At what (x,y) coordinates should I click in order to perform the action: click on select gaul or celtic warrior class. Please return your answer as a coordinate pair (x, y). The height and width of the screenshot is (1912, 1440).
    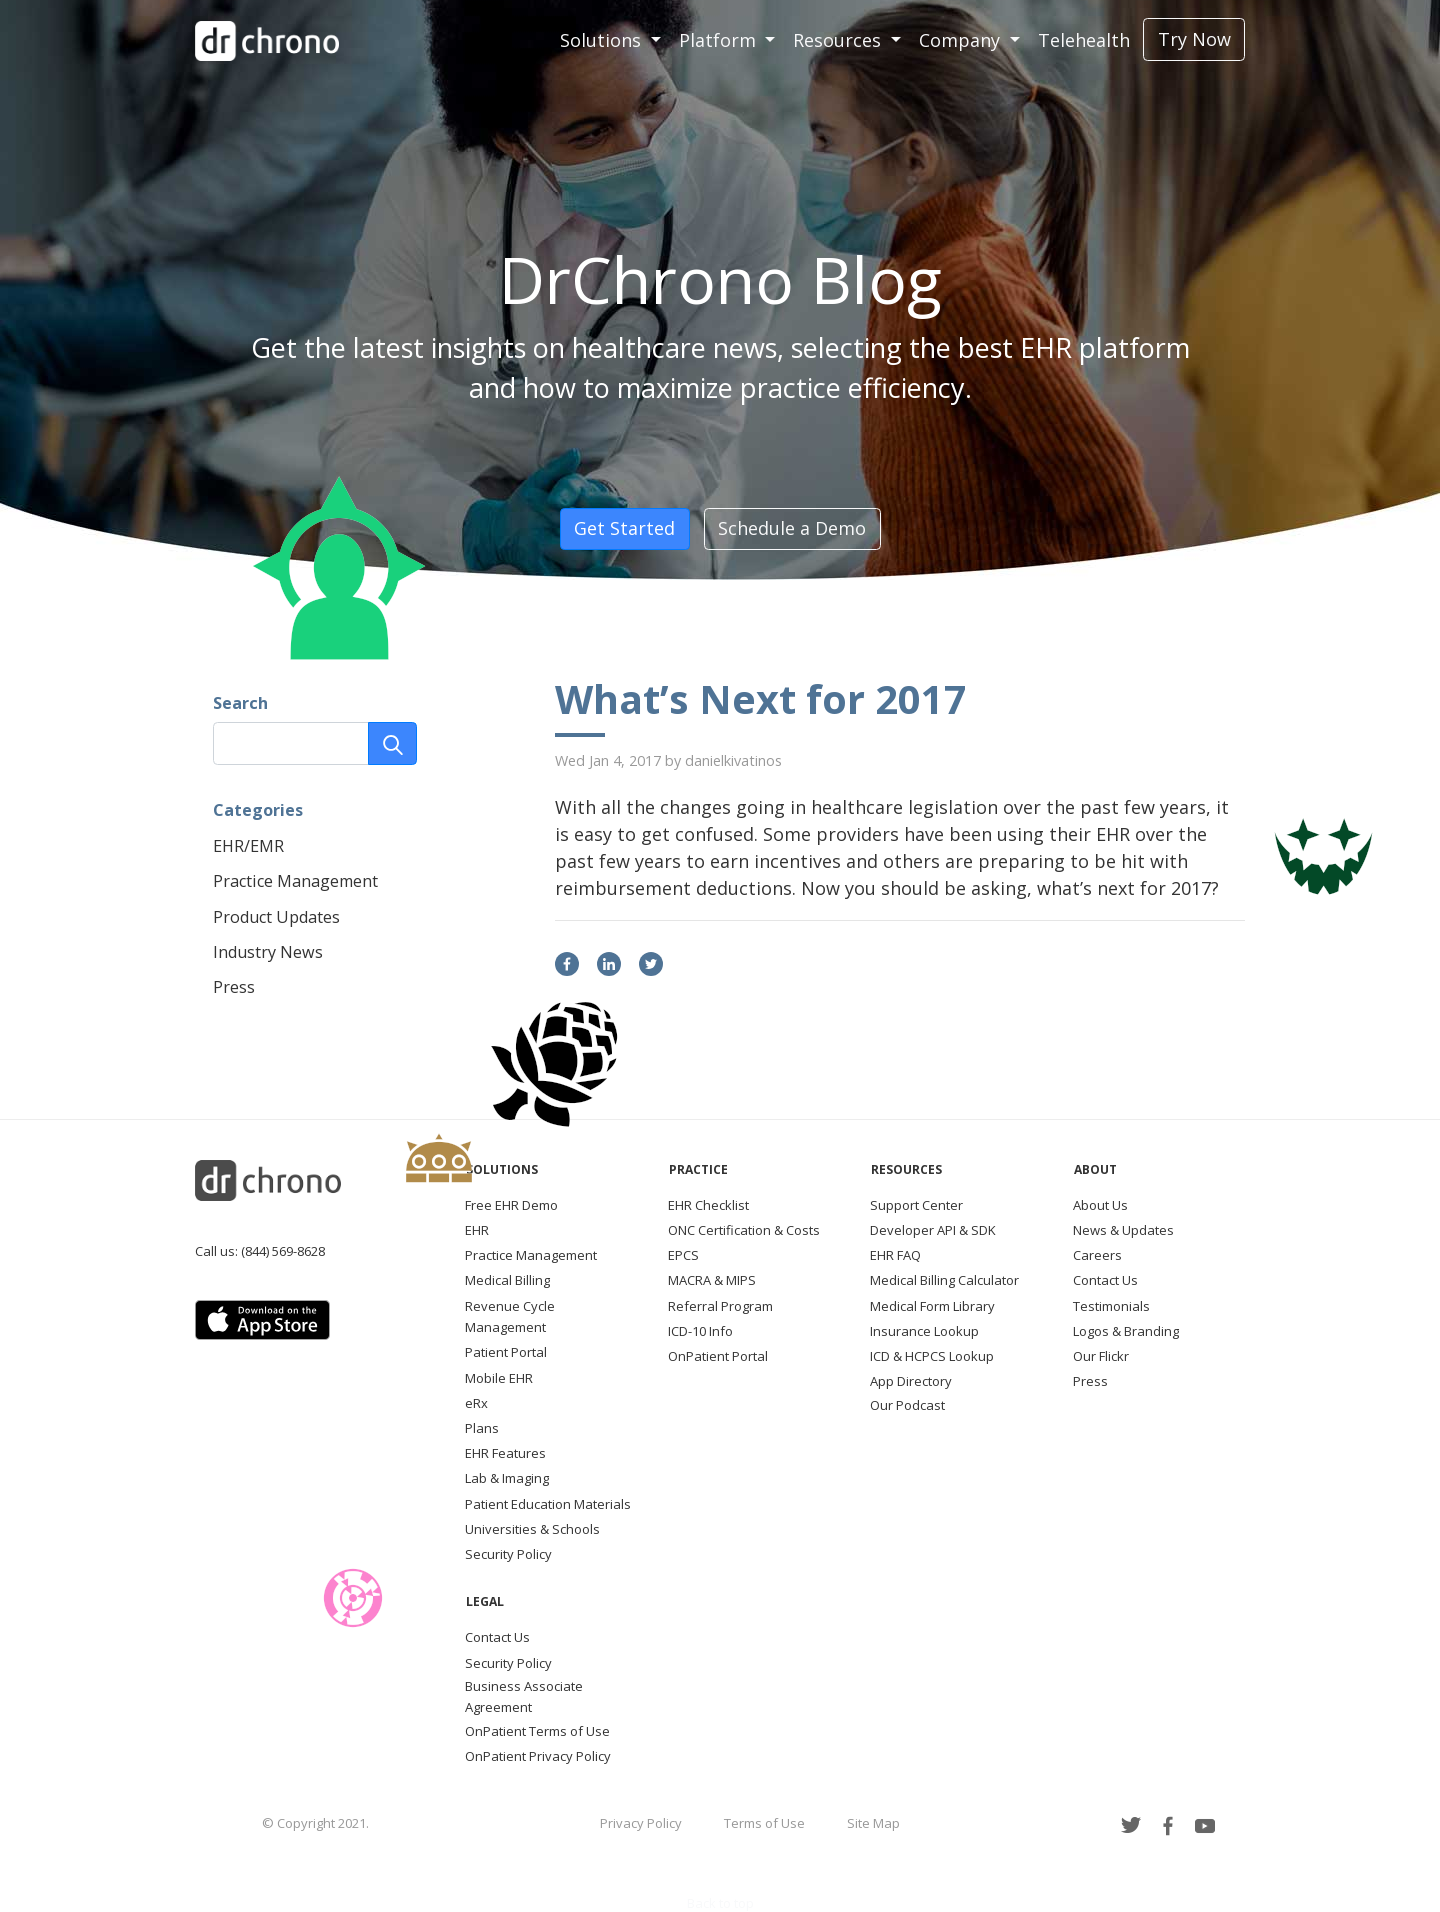
    Looking at the image, I should click on (439, 1161).